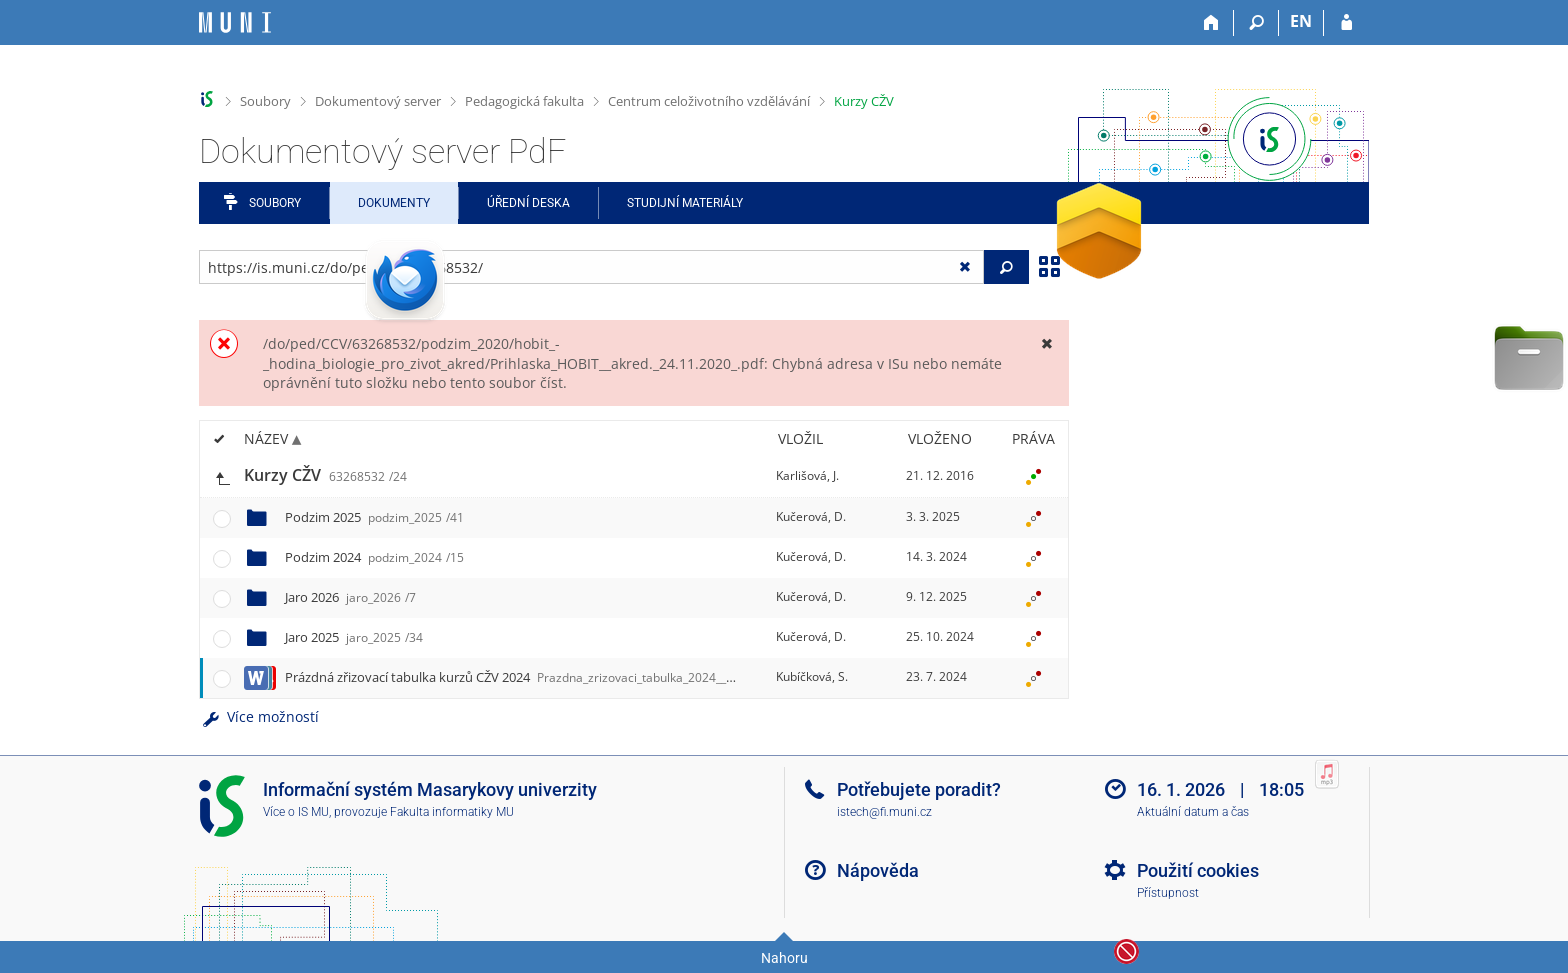  What do you see at coordinates (1529, 358) in the screenshot?
I see `open the nautilus file manager` at bounding box center [1529, 358].